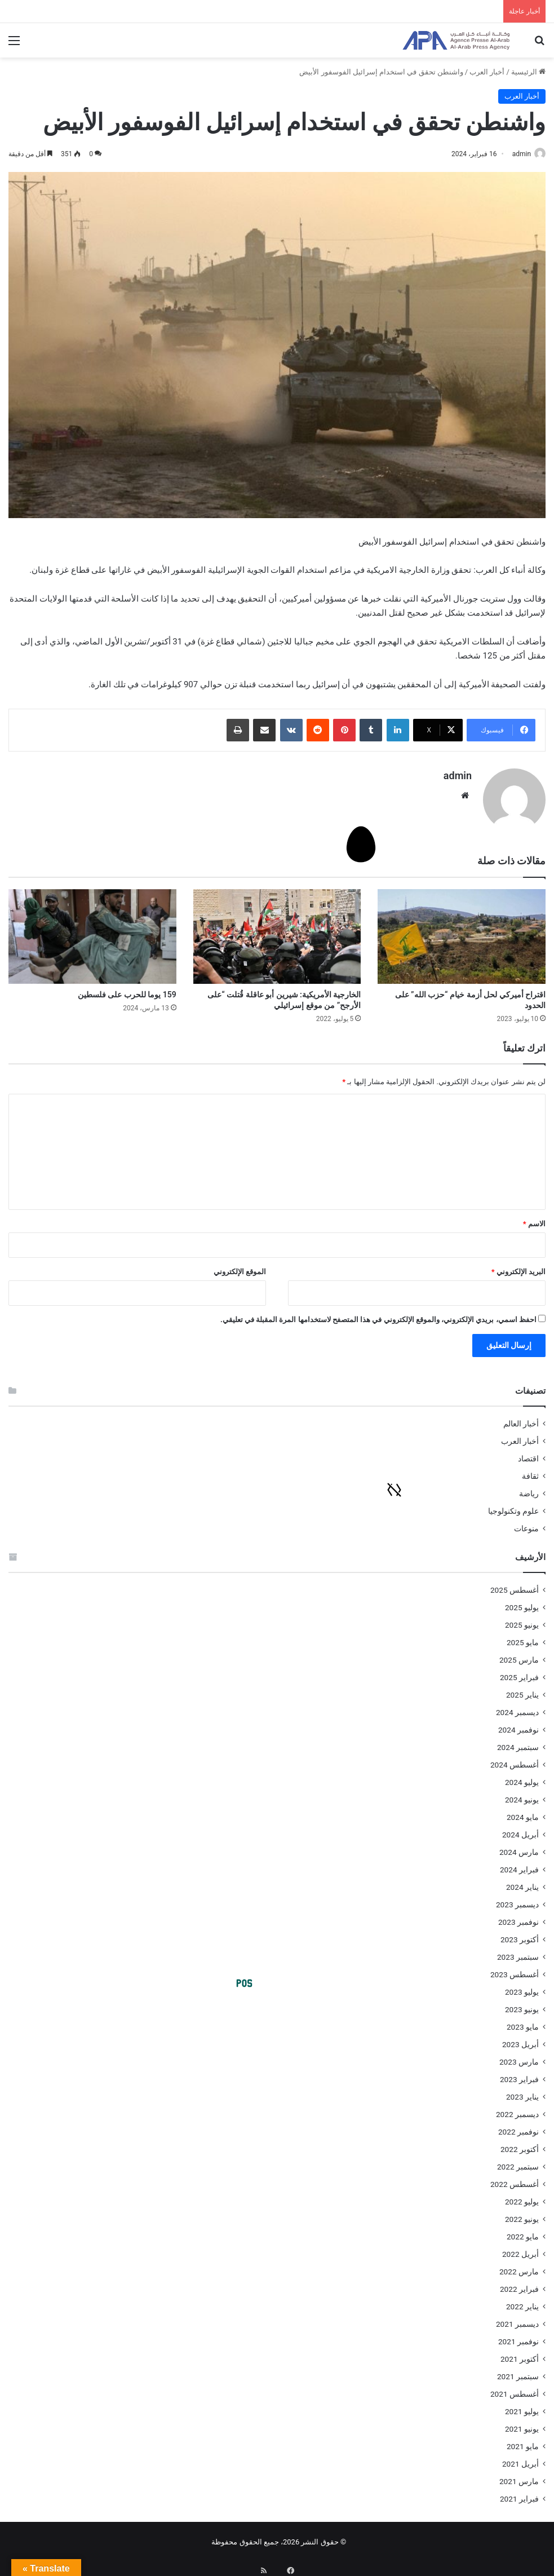 The image size is (554, 2576). What do you see at coordinates (244, 1983) in the screenshot?
I see `indicates an HTTP POST request method` at bounding box center [244, 1983].